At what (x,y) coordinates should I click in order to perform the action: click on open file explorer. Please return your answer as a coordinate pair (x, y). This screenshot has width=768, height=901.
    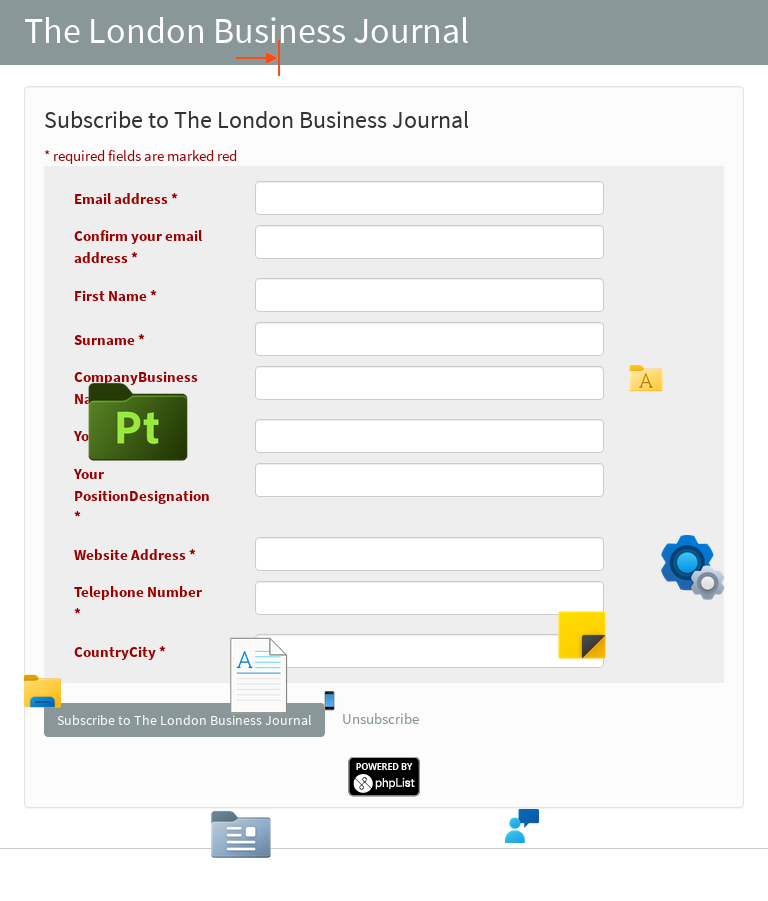
    Looking at the image, I should click on (42, 690).